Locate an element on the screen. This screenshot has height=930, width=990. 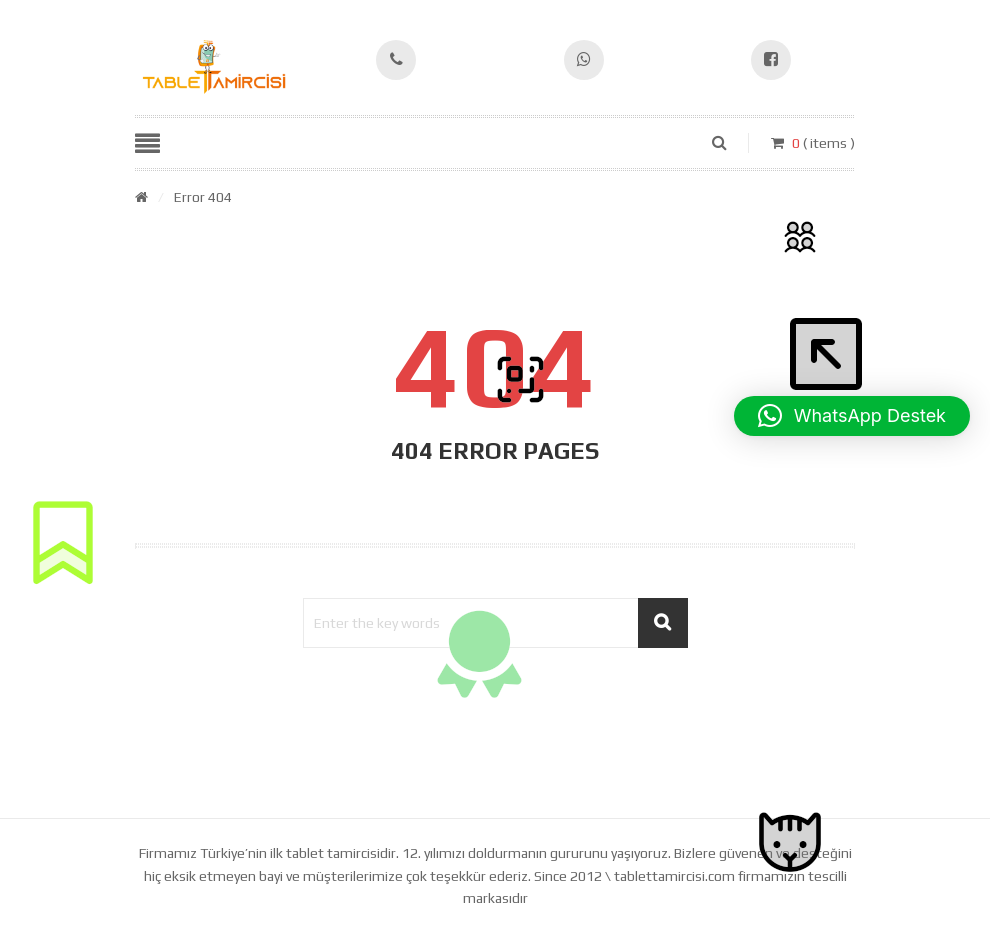
save this item for later is located at coordinates (63, 541).